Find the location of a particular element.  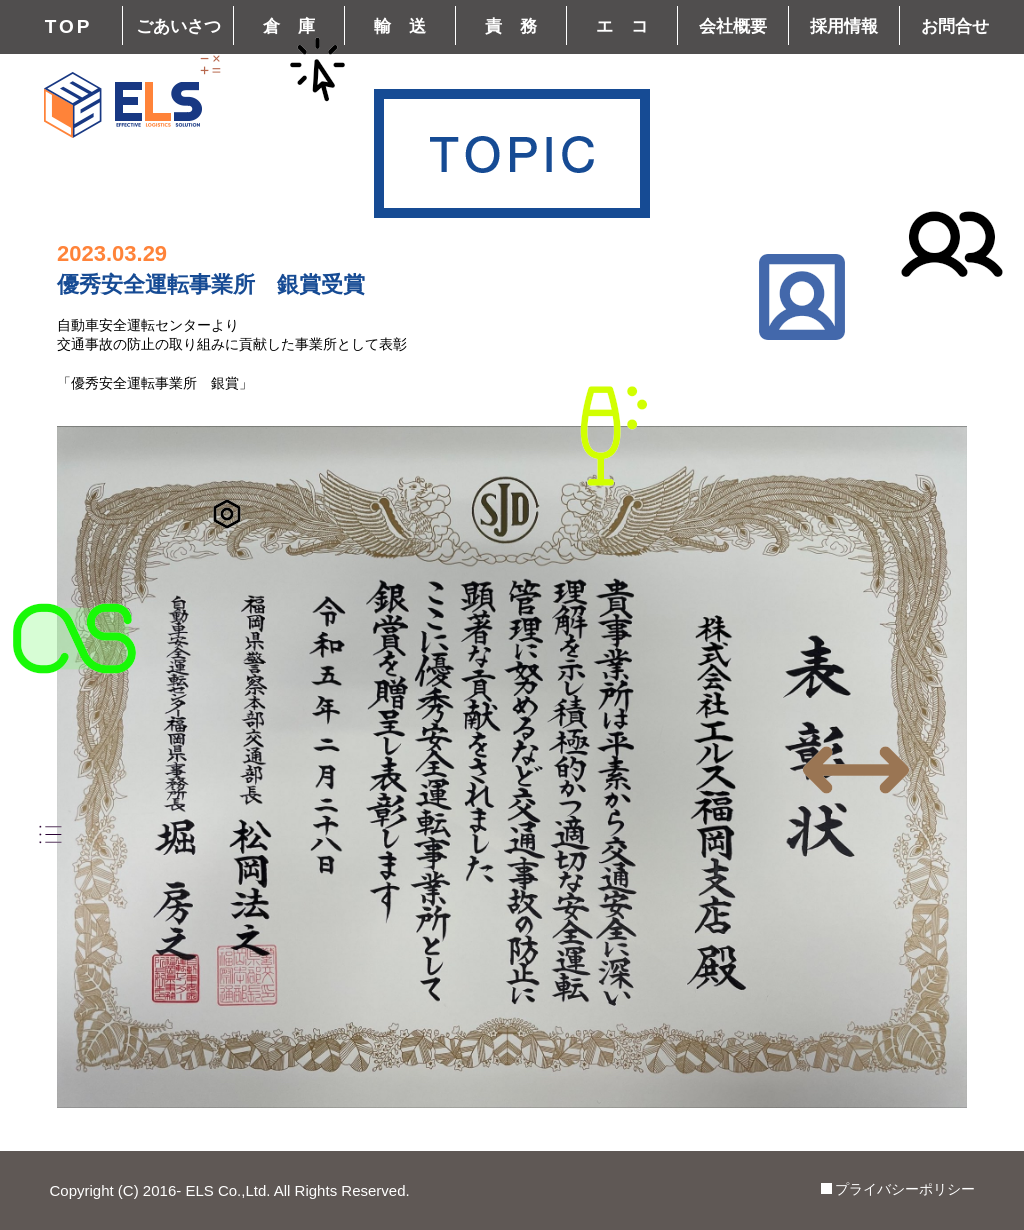

view user profile is located at coordinates (802, 297).